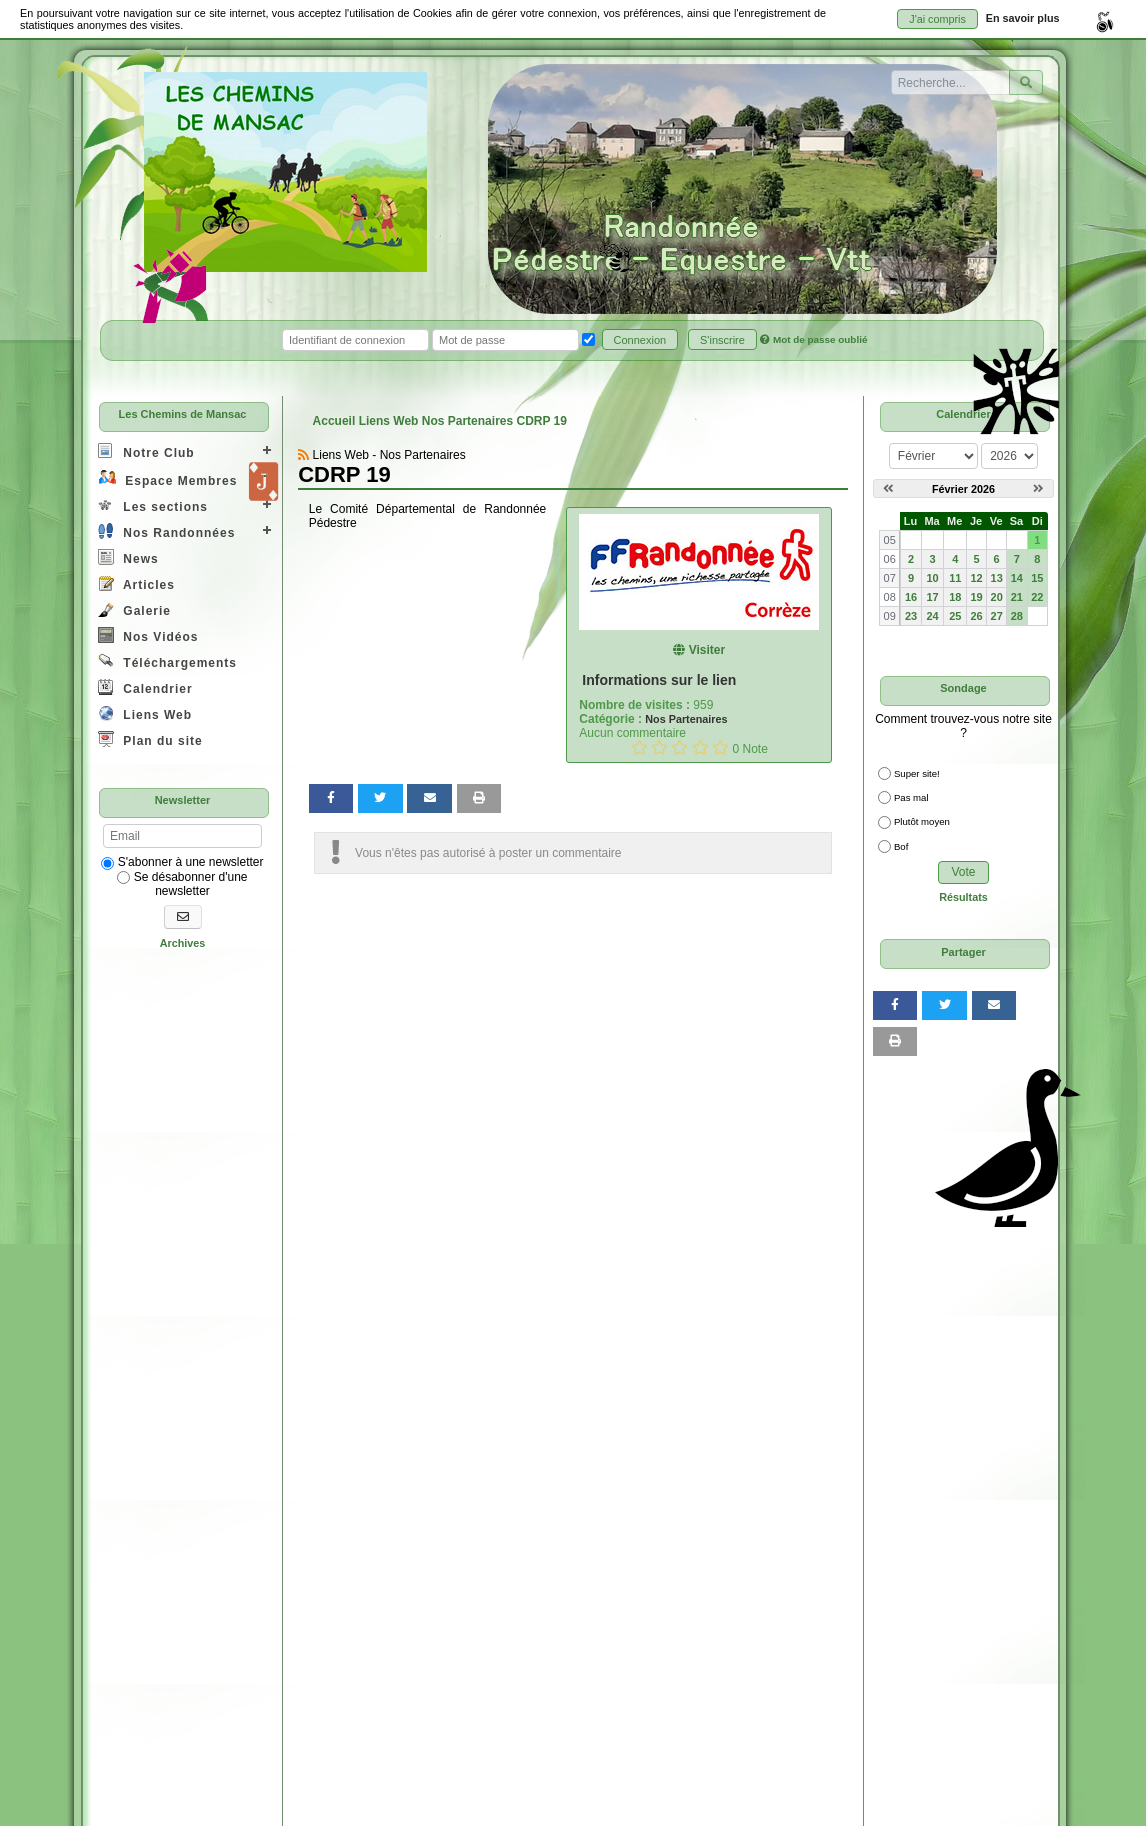  Describe the element at coordinates (1016, 391) in the screenshot. I see `indicates a melting or dissolving weapon effect` at that location.